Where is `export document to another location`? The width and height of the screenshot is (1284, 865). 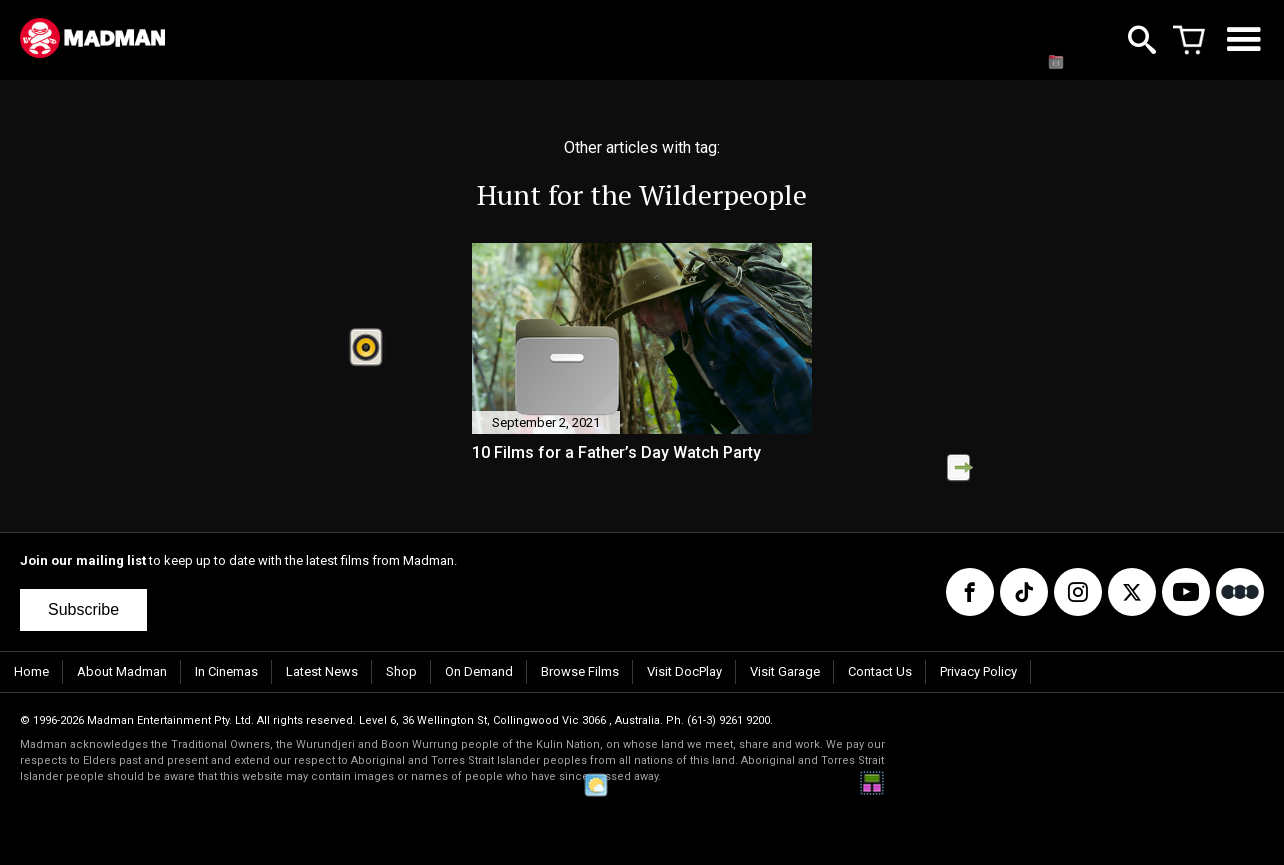
export document to another location is located at coordinates (958, 467).